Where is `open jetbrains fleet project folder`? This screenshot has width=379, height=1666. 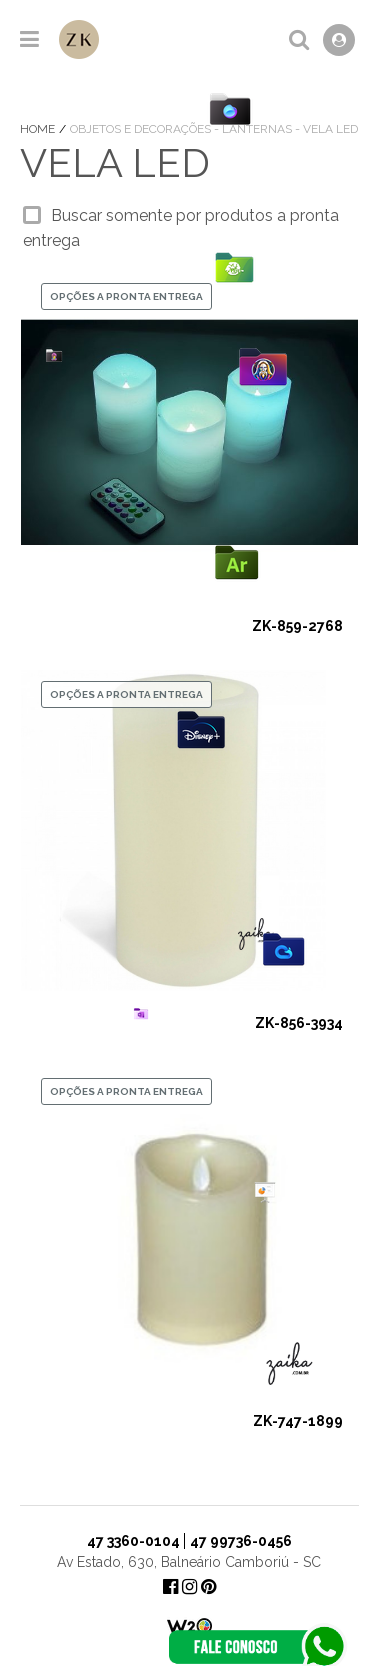 open jetbrains fleet project folder is located at coordinates (230, 110).